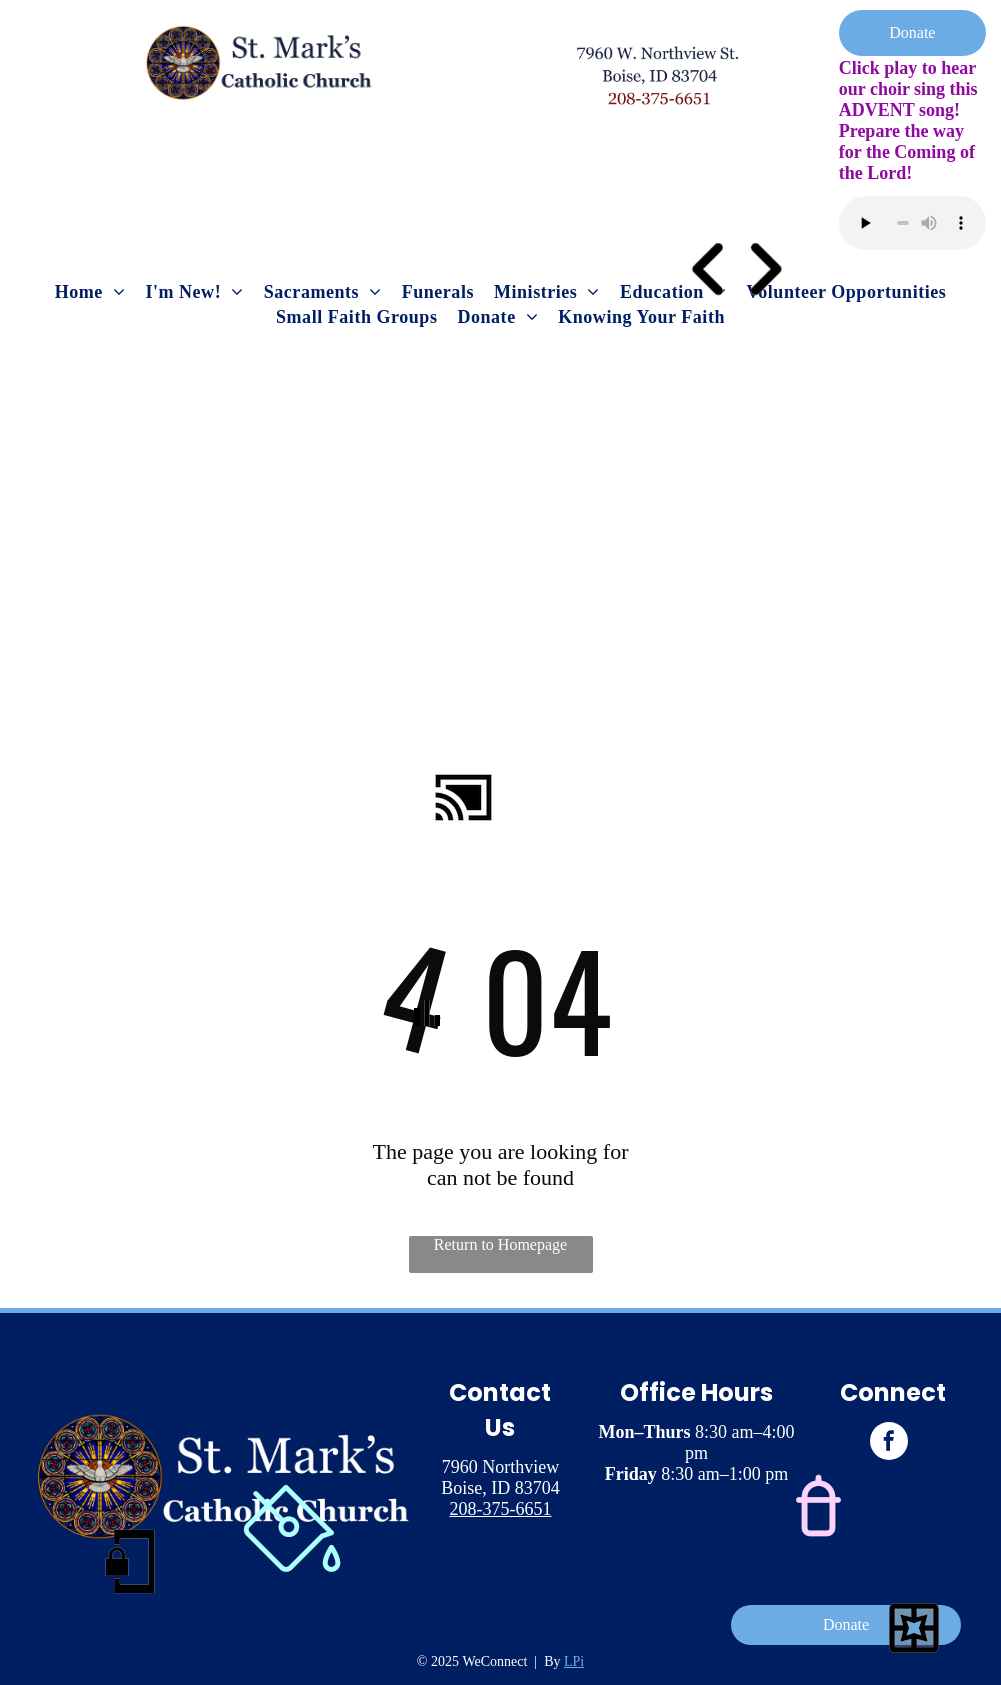  Describe the element at coordinates (914, 1628) in the screenshot. I see `view pages or documents` at that location.